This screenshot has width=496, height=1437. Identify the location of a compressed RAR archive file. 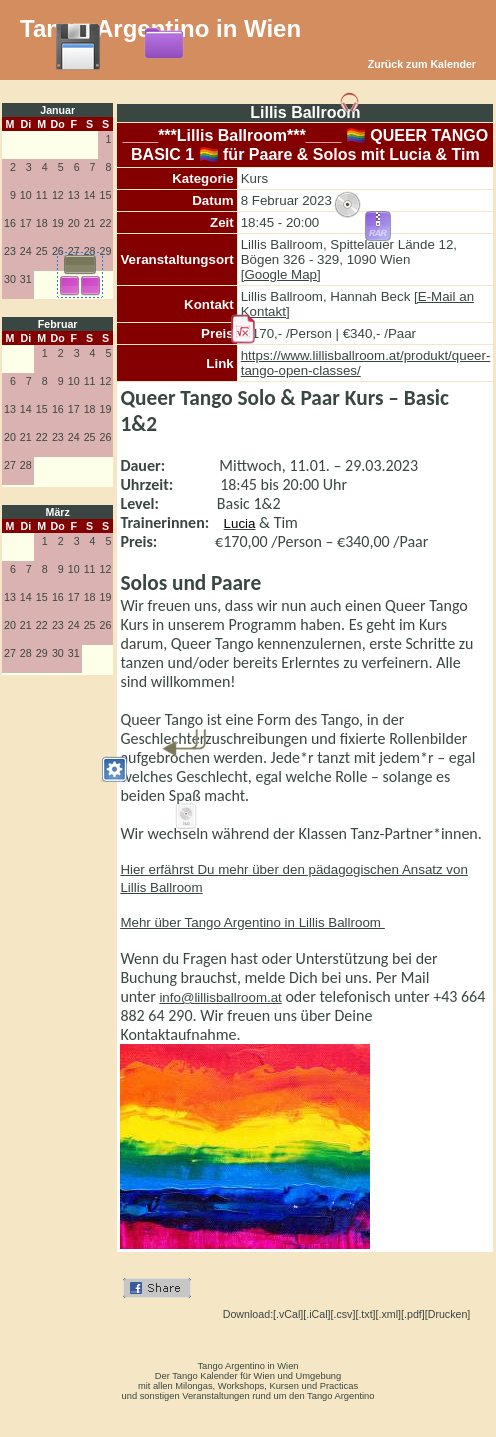
(378, 226).